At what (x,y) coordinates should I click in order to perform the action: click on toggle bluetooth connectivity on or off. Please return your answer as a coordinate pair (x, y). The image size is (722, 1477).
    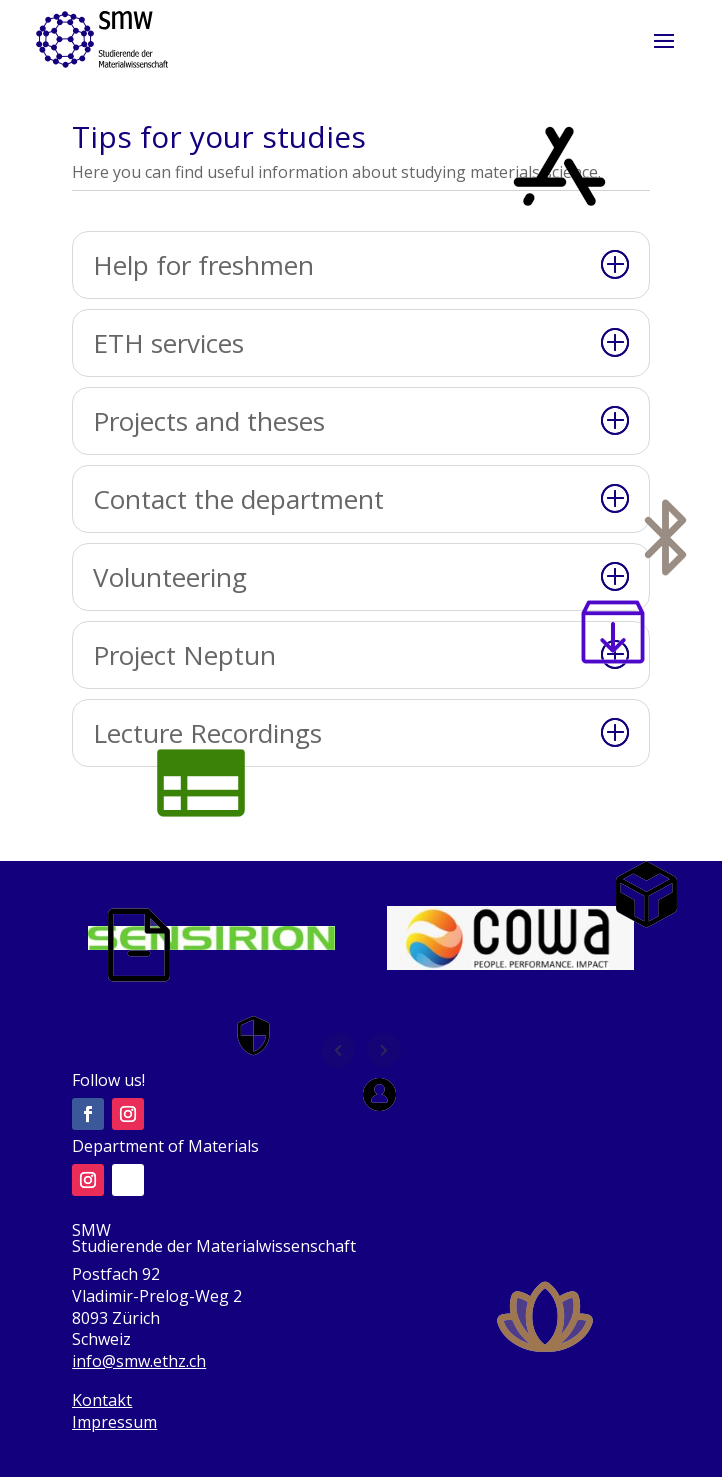
    Looking at the image, I should click on (665, 537).